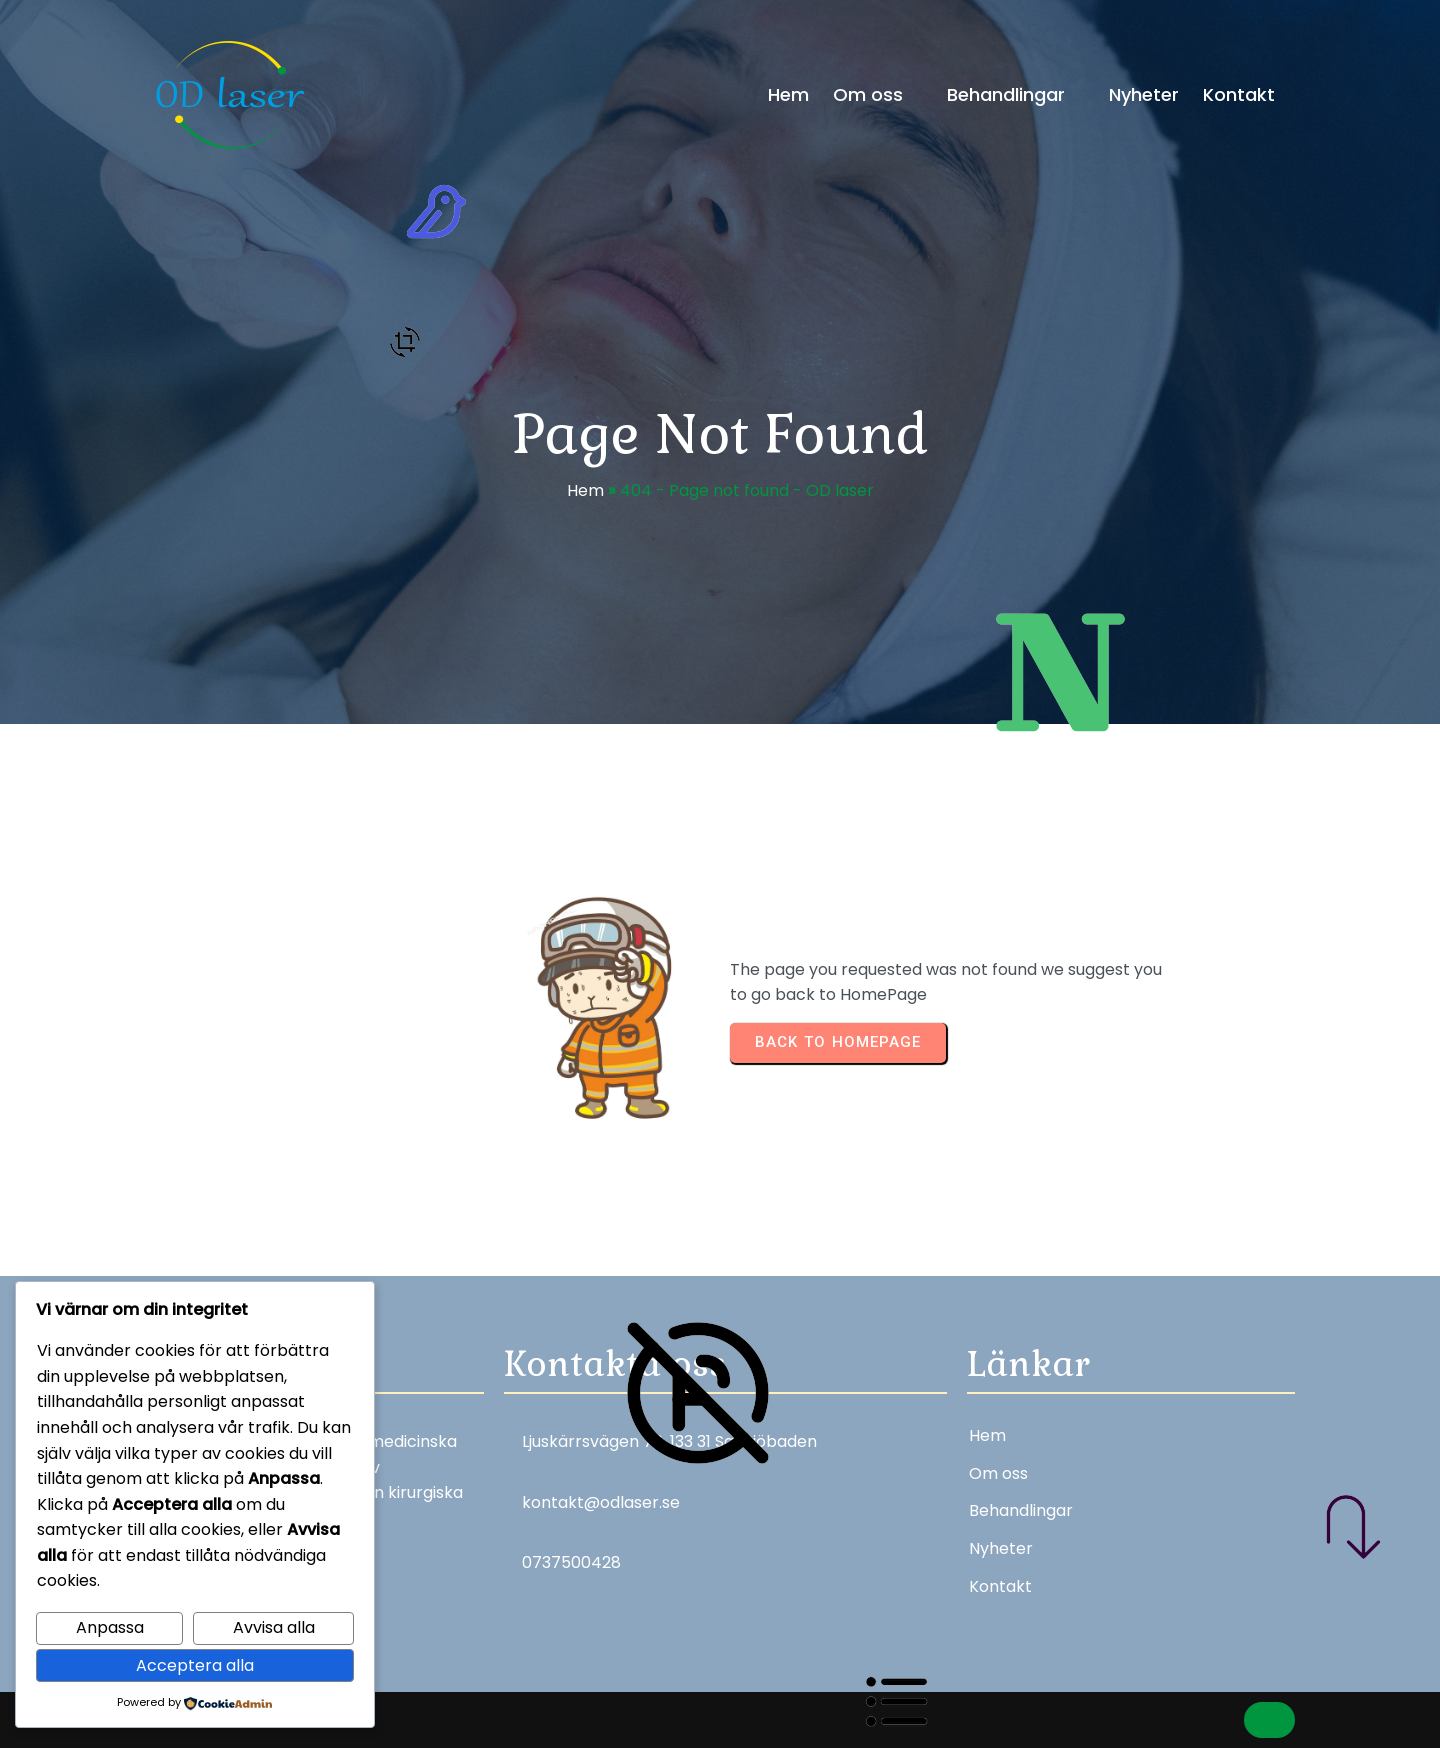 This screenshot has height=1748, width=1440. I want to click on access twitter or social media sharing, so click(437, 213).